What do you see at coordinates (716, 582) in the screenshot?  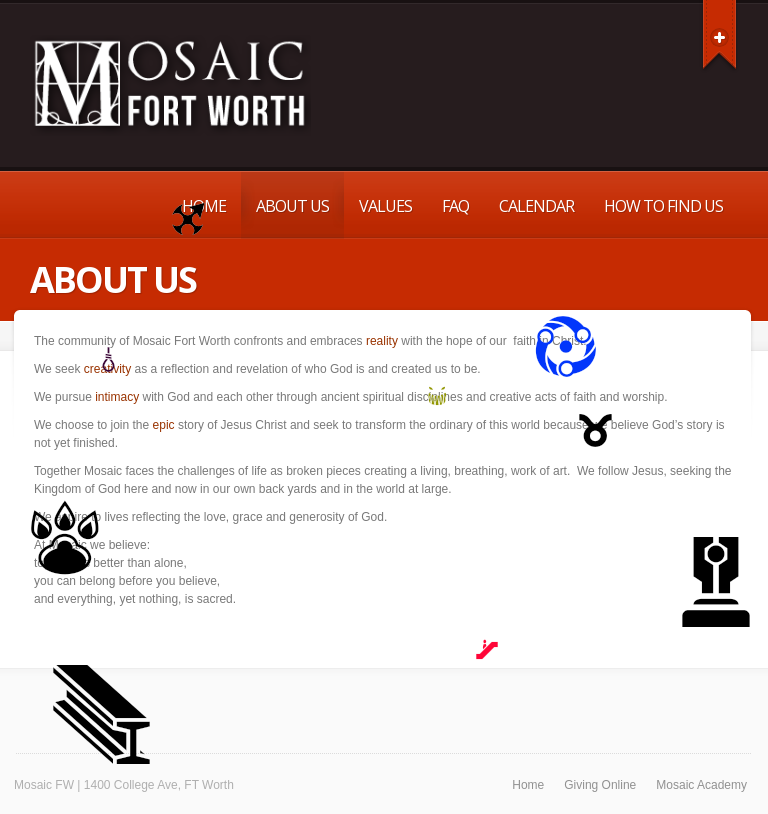 I see `tesla coil or electrical equipment icon` at bounding box center [716, 582].